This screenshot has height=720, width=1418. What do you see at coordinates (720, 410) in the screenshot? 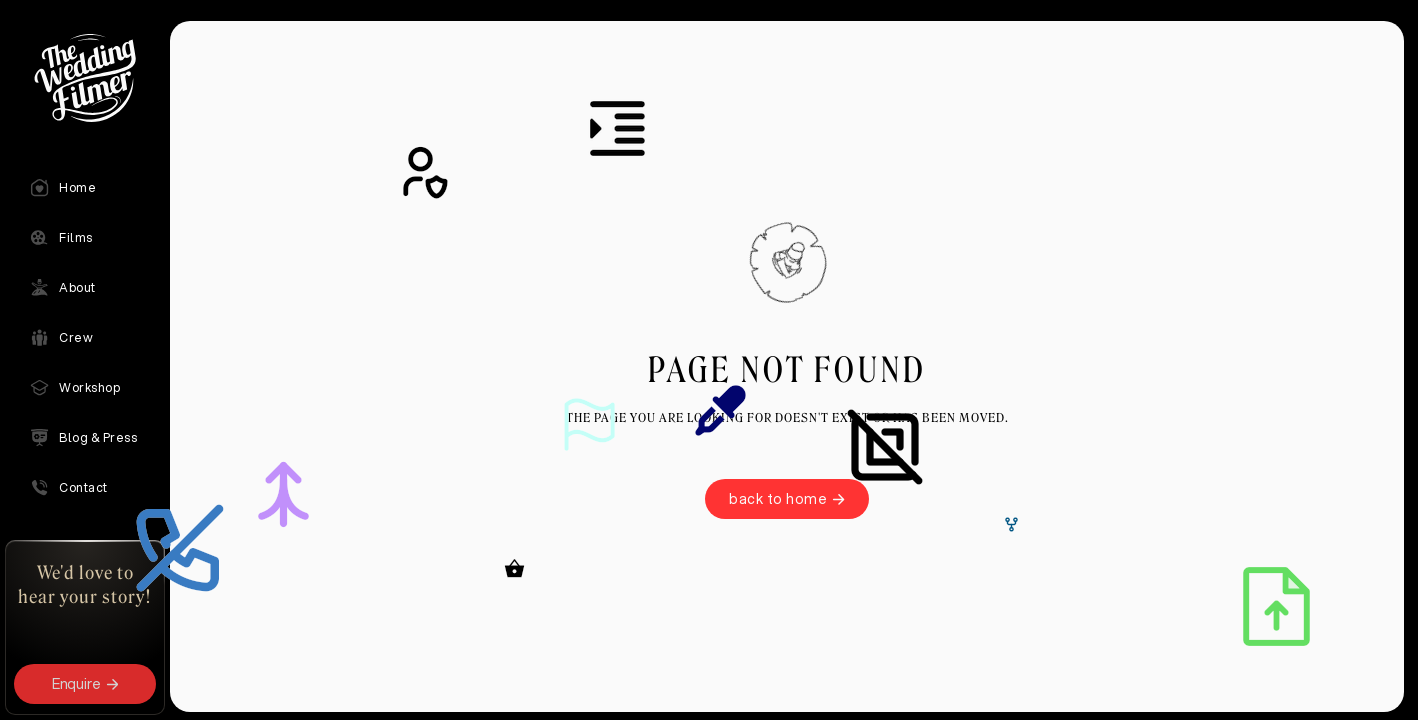
I see `pick a color from the canvas` at bounding box center [720, 410].